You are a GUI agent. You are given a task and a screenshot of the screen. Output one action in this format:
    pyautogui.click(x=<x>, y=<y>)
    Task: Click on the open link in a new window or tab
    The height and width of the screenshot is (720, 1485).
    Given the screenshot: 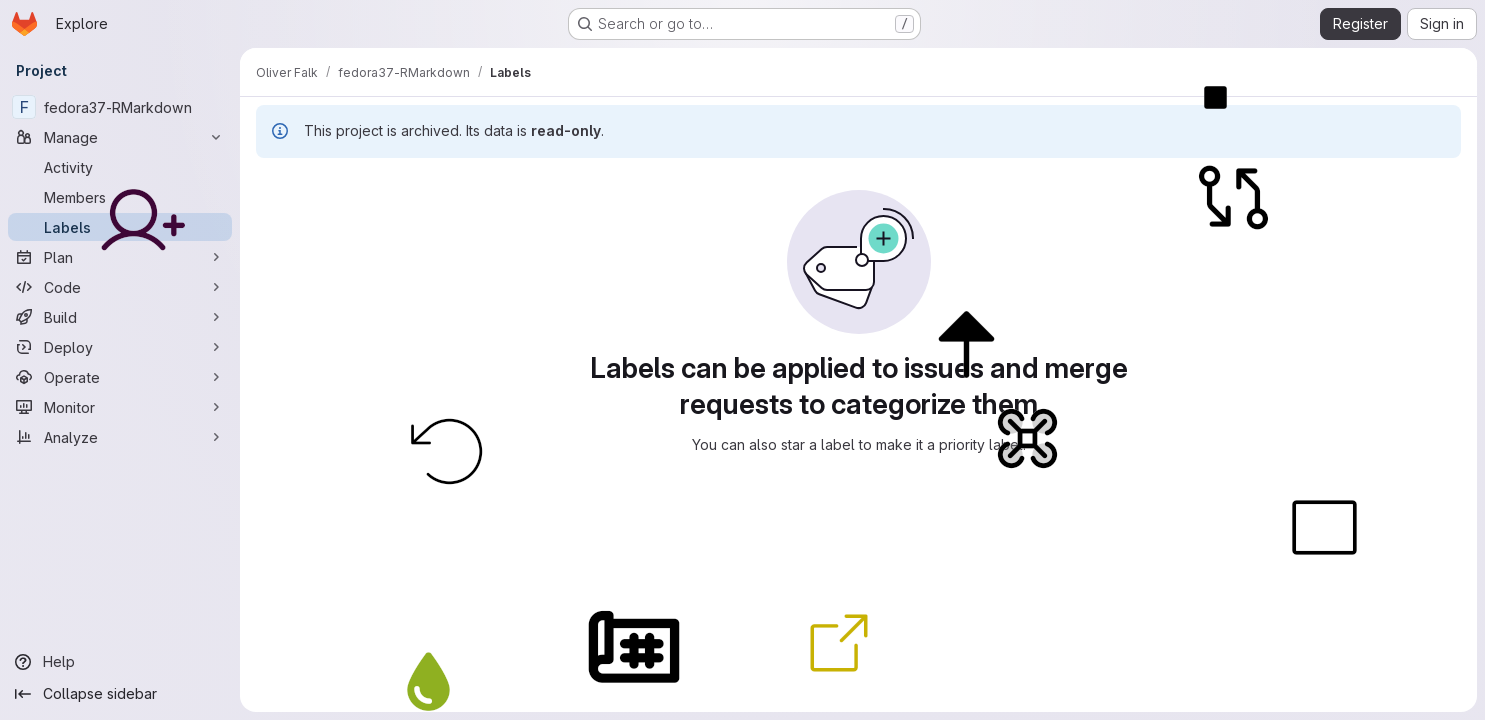 What is the action you would take?
    pyautogui.click(x=839, y=643)
    